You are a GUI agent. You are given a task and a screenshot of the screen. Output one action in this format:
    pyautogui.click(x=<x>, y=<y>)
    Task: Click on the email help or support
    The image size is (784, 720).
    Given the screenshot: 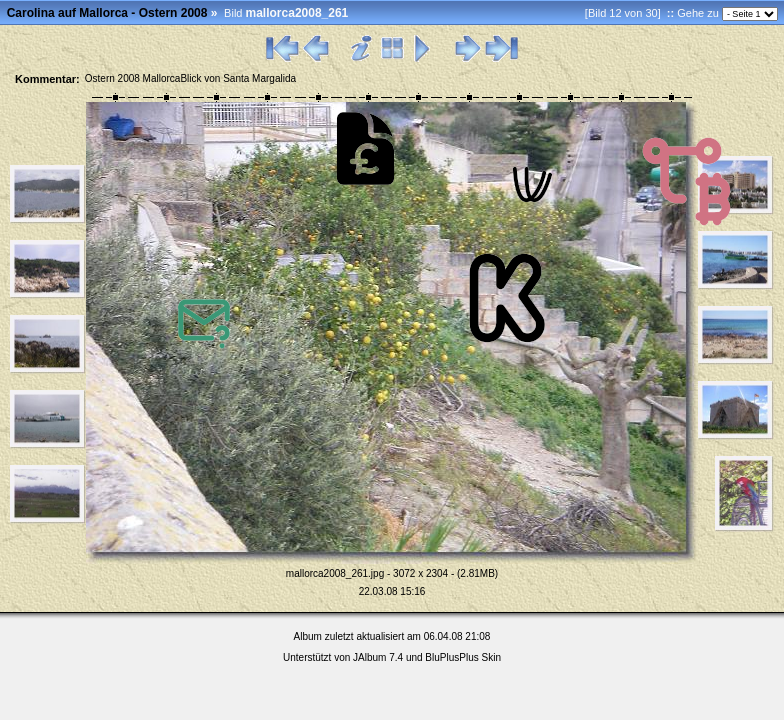 What is the action you would take?
    pyautogui.click(x=204, y=320)
    